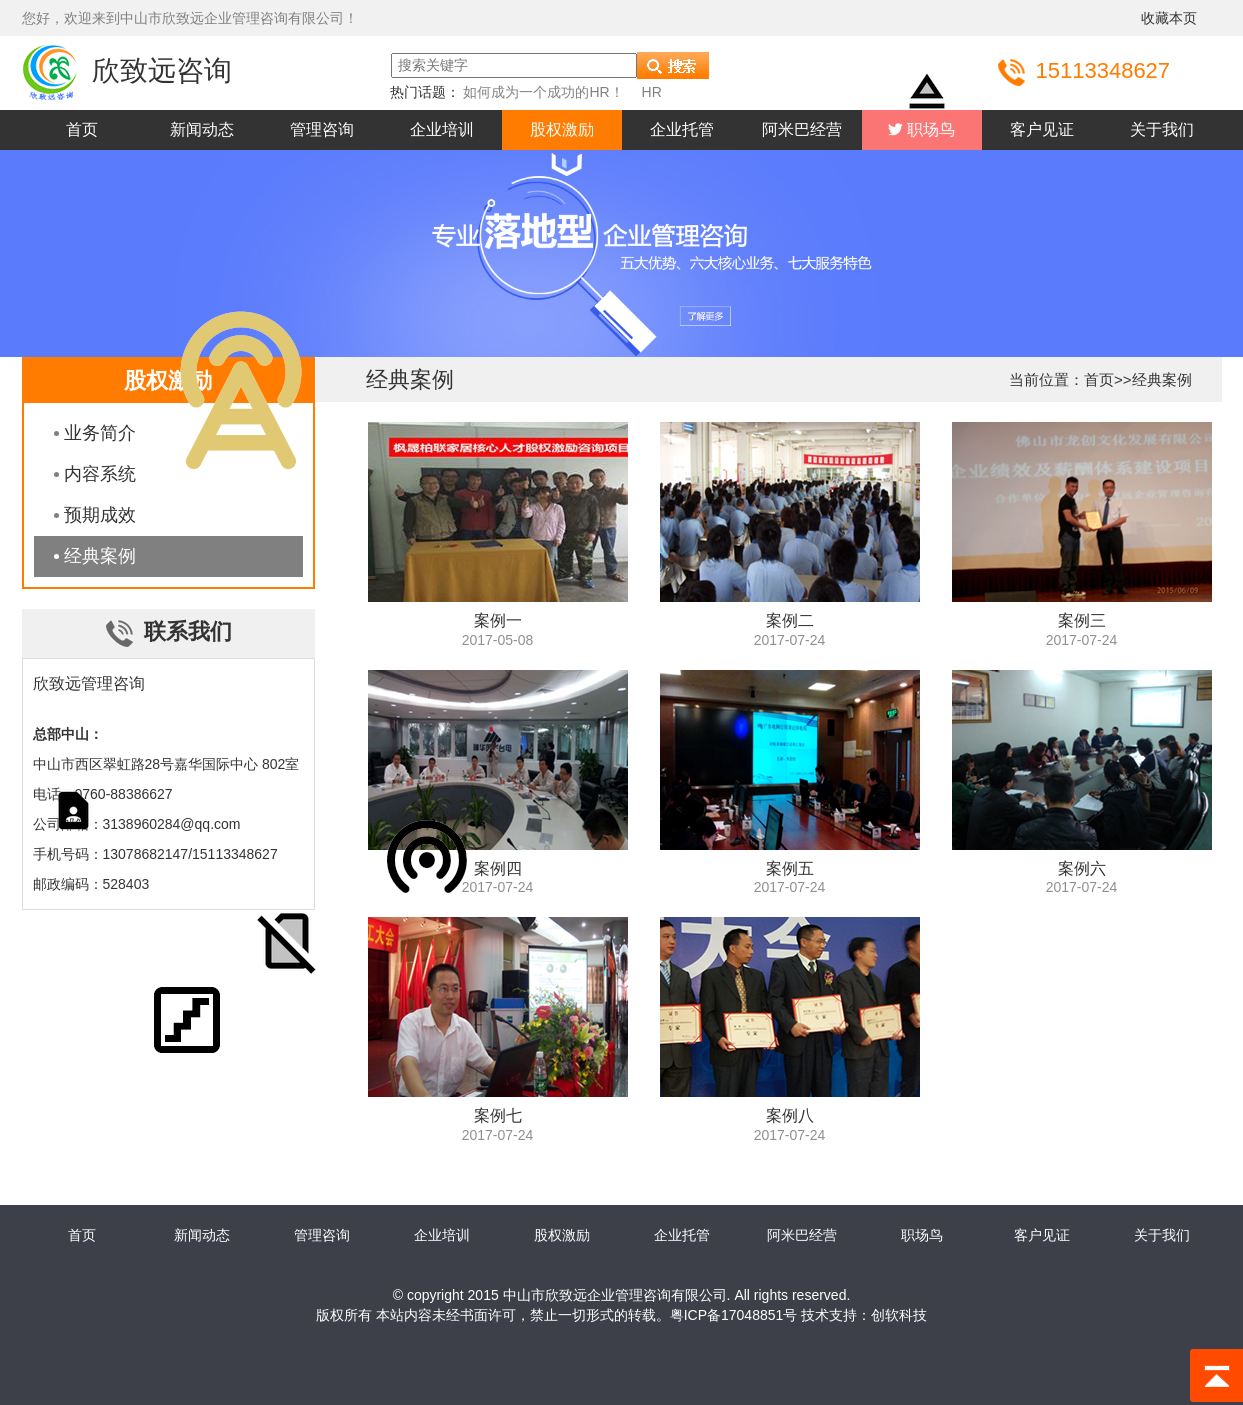  I want to click on indicates no sim card detected, so click(287, 941).